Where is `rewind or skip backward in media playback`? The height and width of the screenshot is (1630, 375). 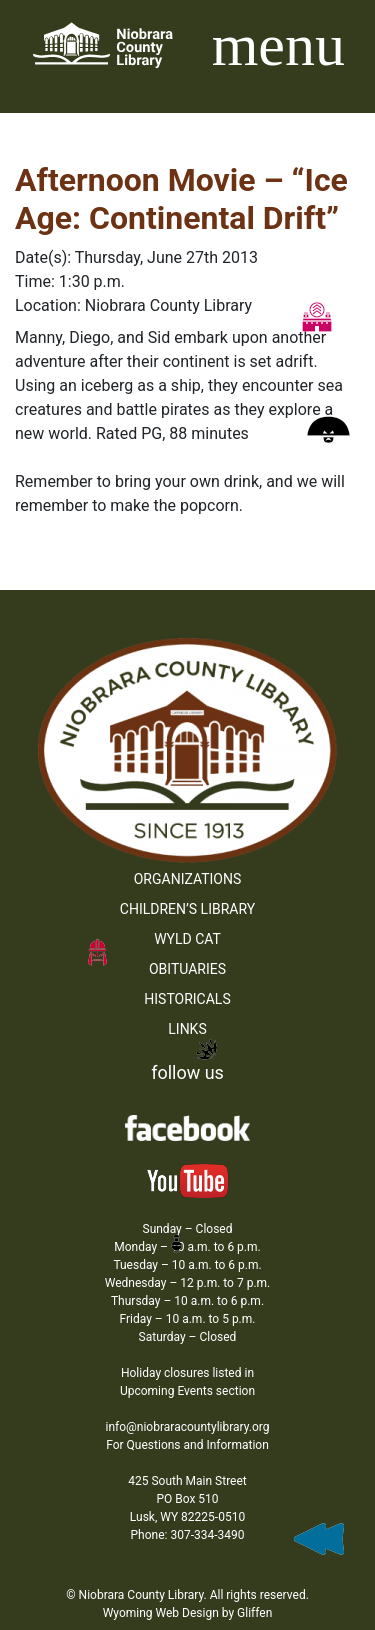 rewind or skip backward in media playback is located at coordinates (319, 1539).